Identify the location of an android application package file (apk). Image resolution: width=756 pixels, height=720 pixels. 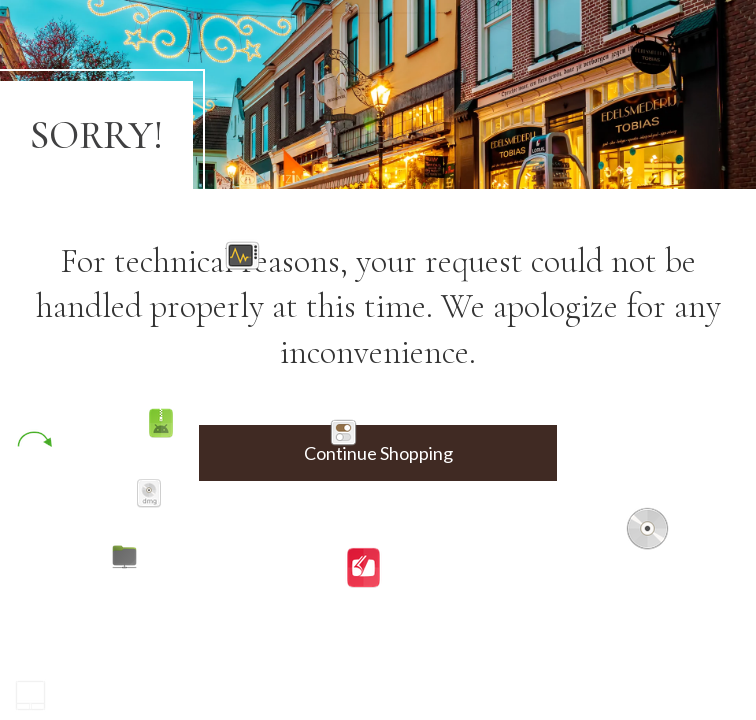
(161, 423).